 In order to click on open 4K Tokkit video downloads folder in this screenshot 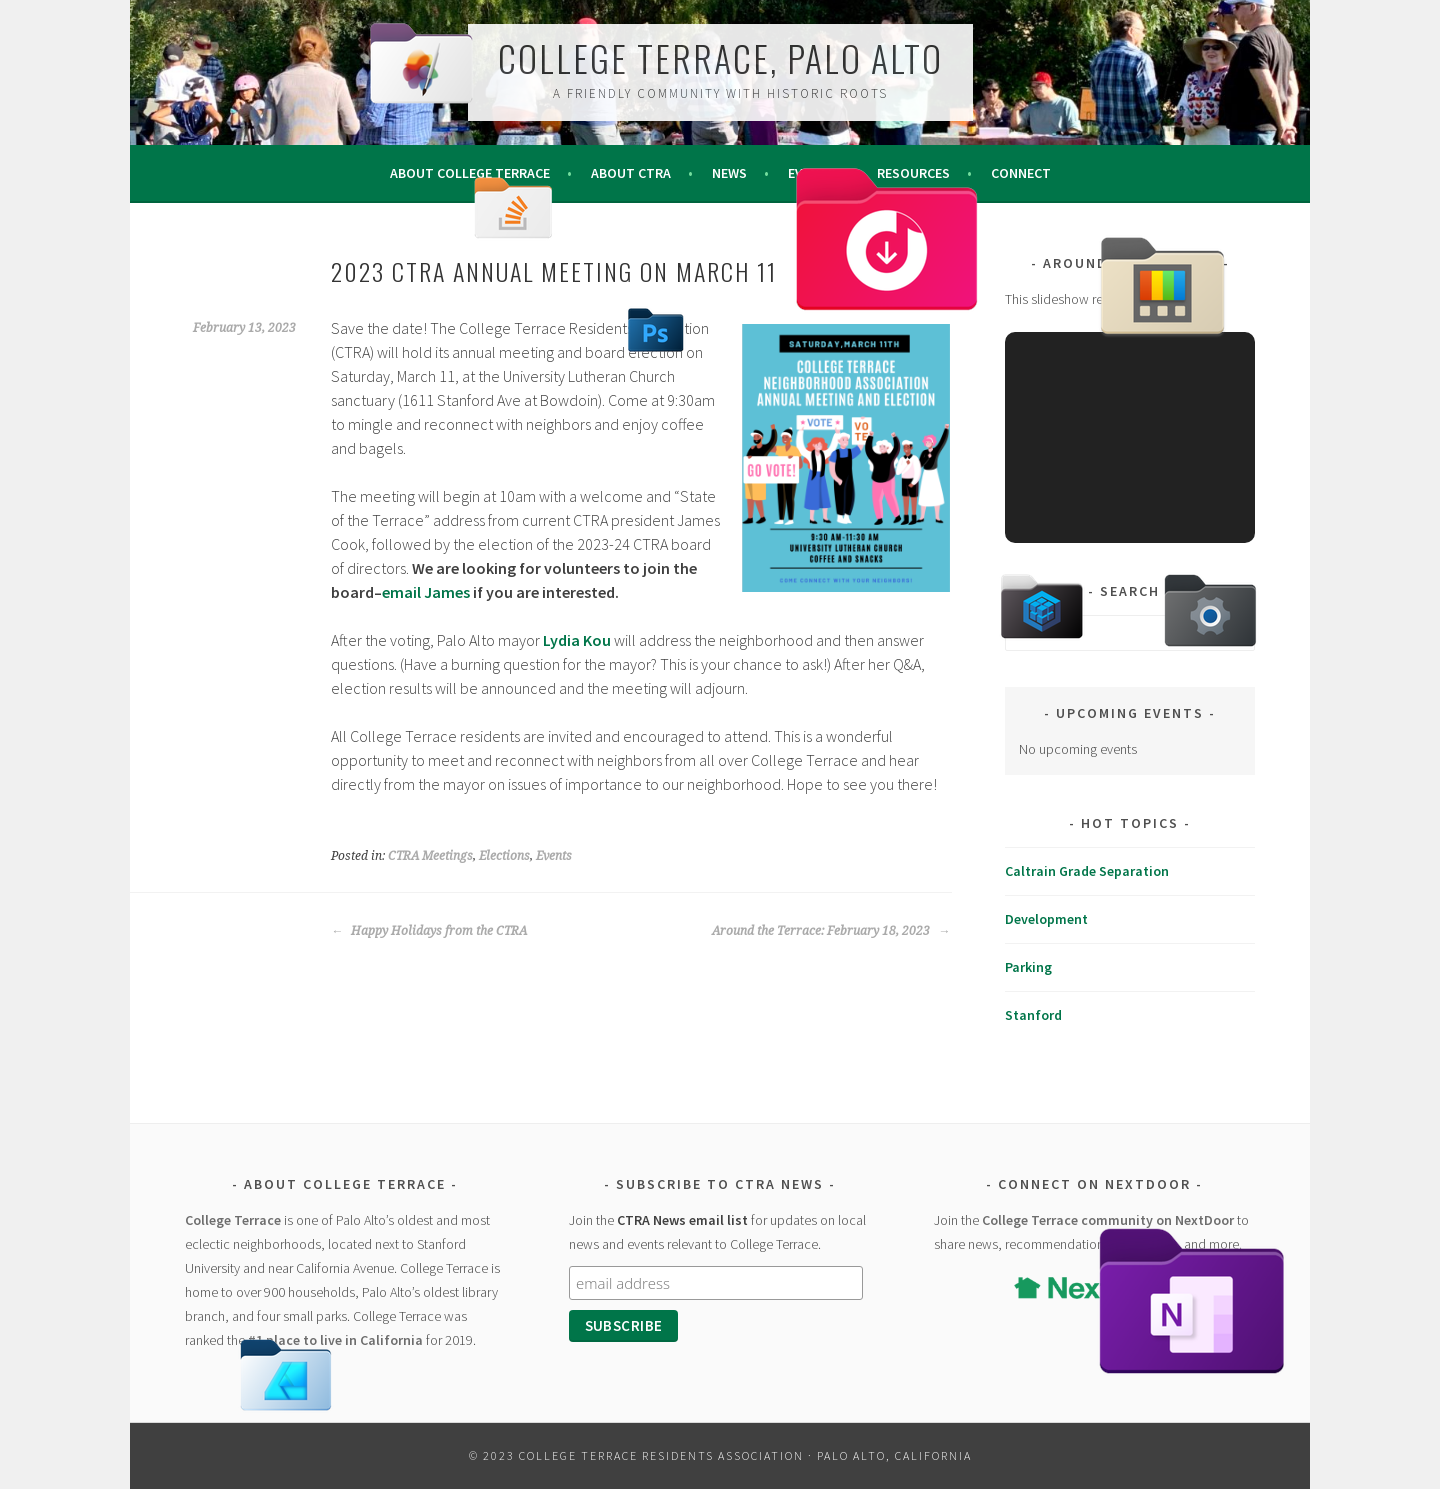, I will do `click(886, 244)`.